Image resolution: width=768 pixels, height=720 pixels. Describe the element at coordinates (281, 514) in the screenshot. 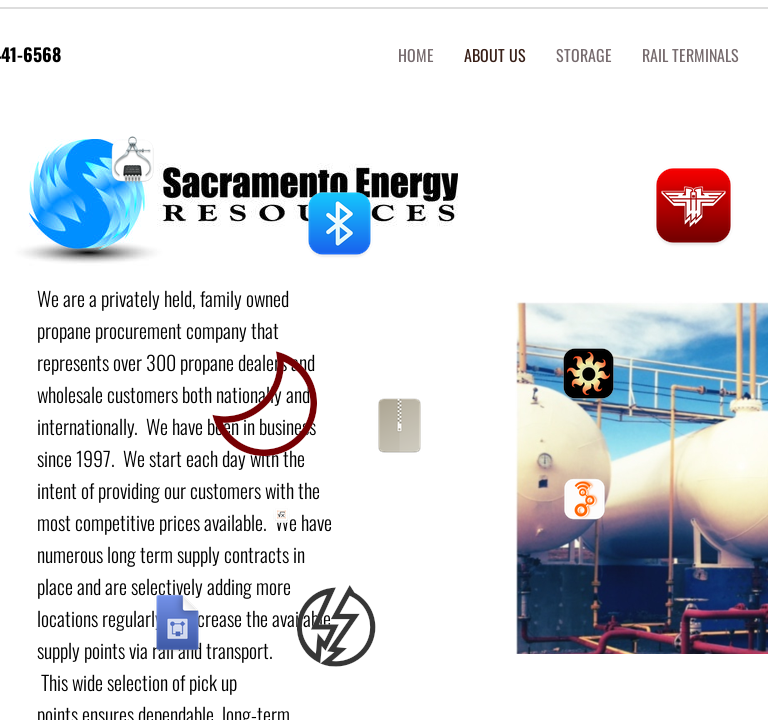

I see `open libreoffice math equation editor` at that location.